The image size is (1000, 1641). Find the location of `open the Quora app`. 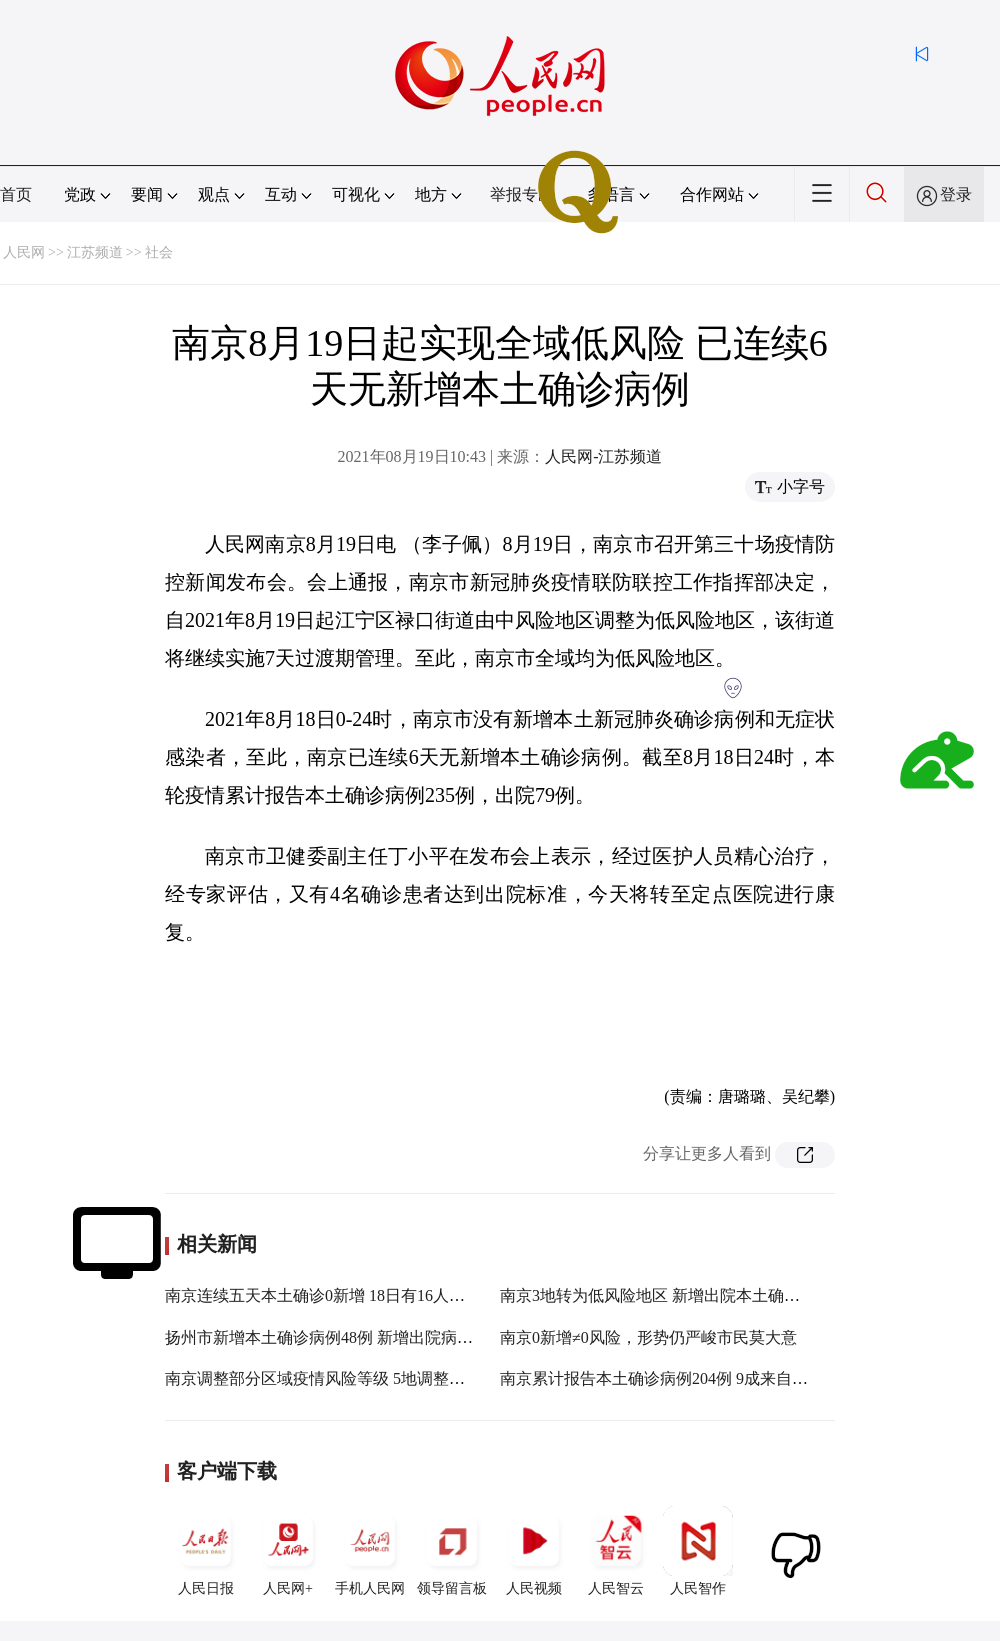

open the Quora app is located at coordinates (578, 192).